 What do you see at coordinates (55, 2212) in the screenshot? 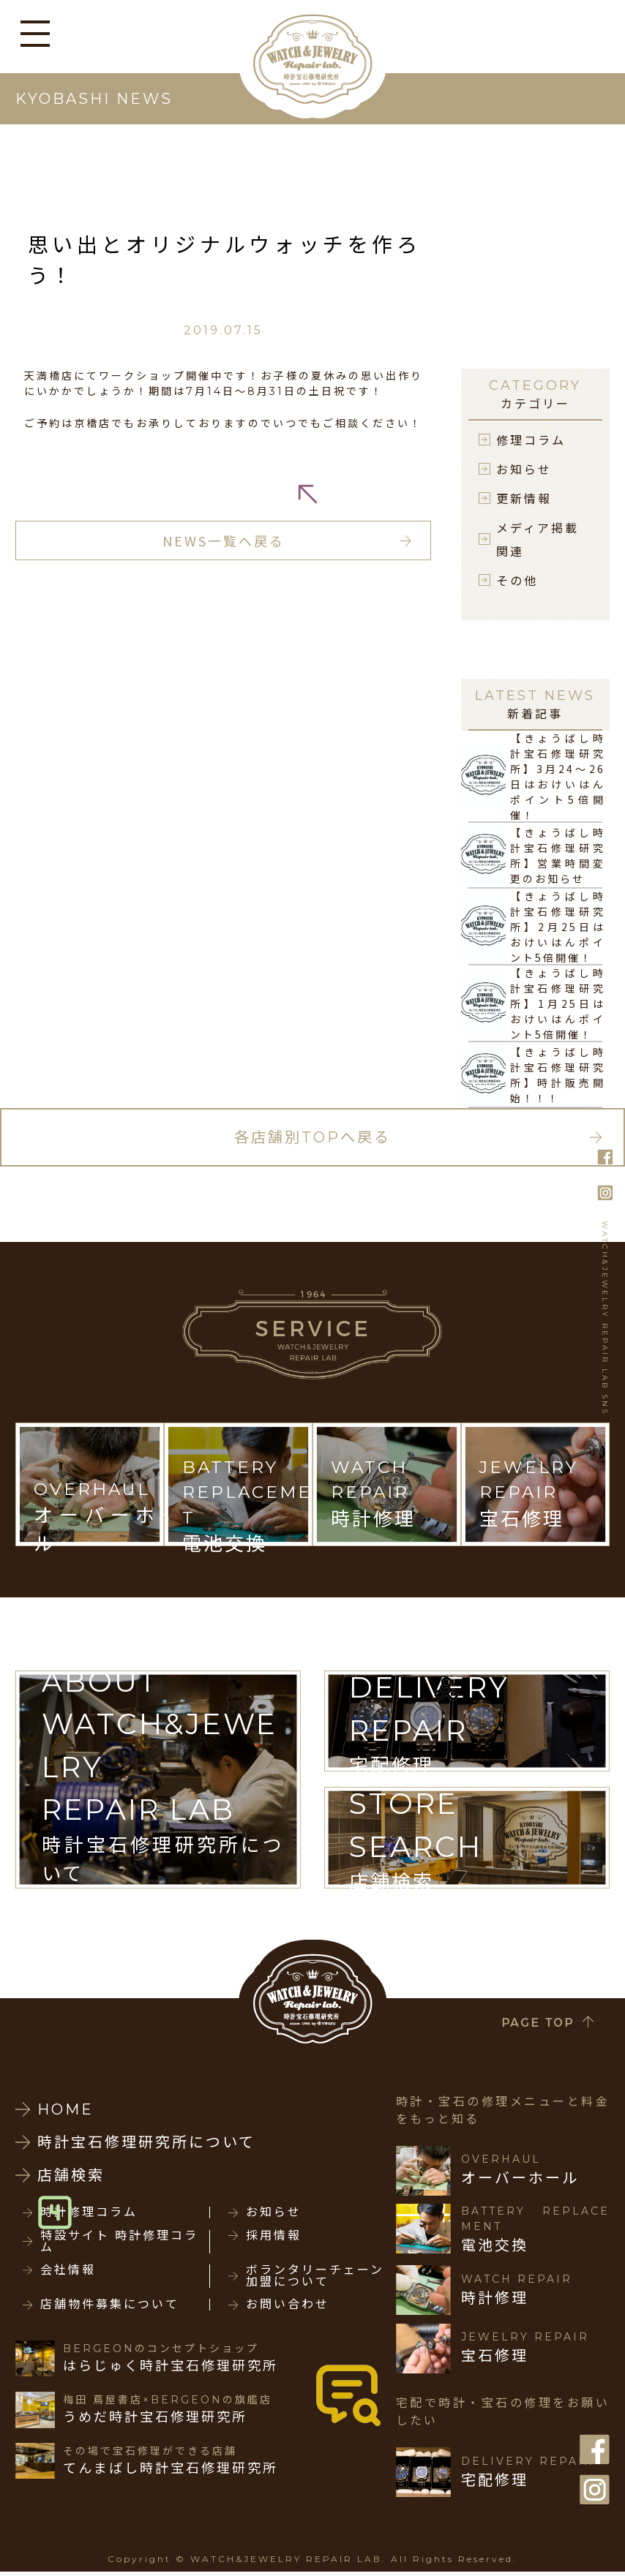
I see `select option 4 from a numbered list` at bounding box center [55, 2212].